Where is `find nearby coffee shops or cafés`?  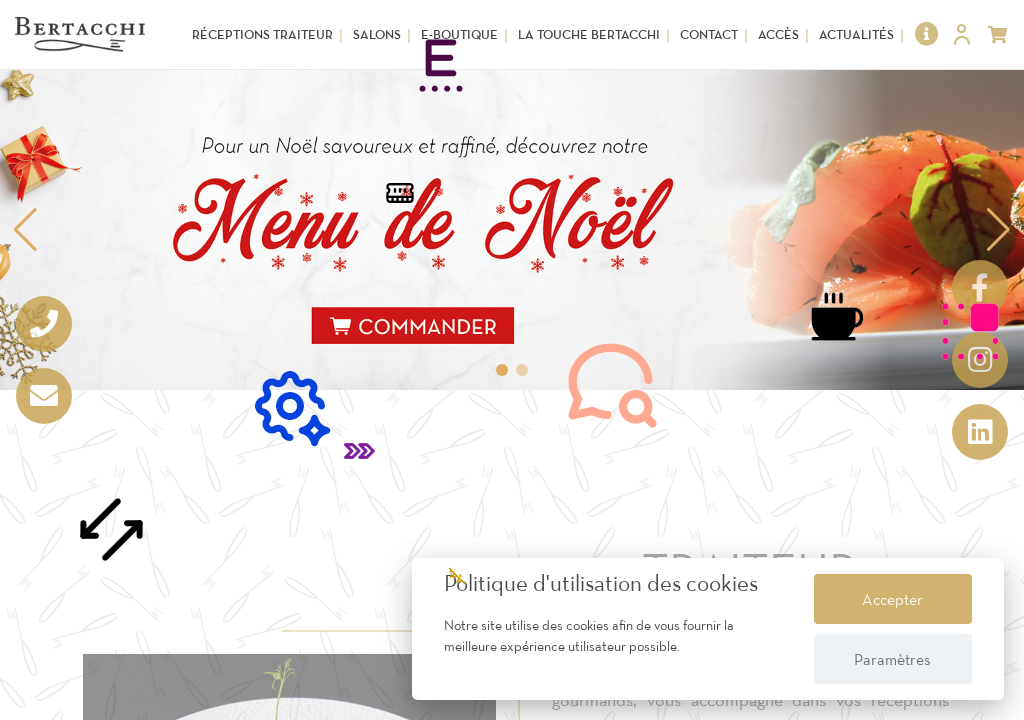 find nearby coffee shops or cafés is located at coordinates (835, 318).